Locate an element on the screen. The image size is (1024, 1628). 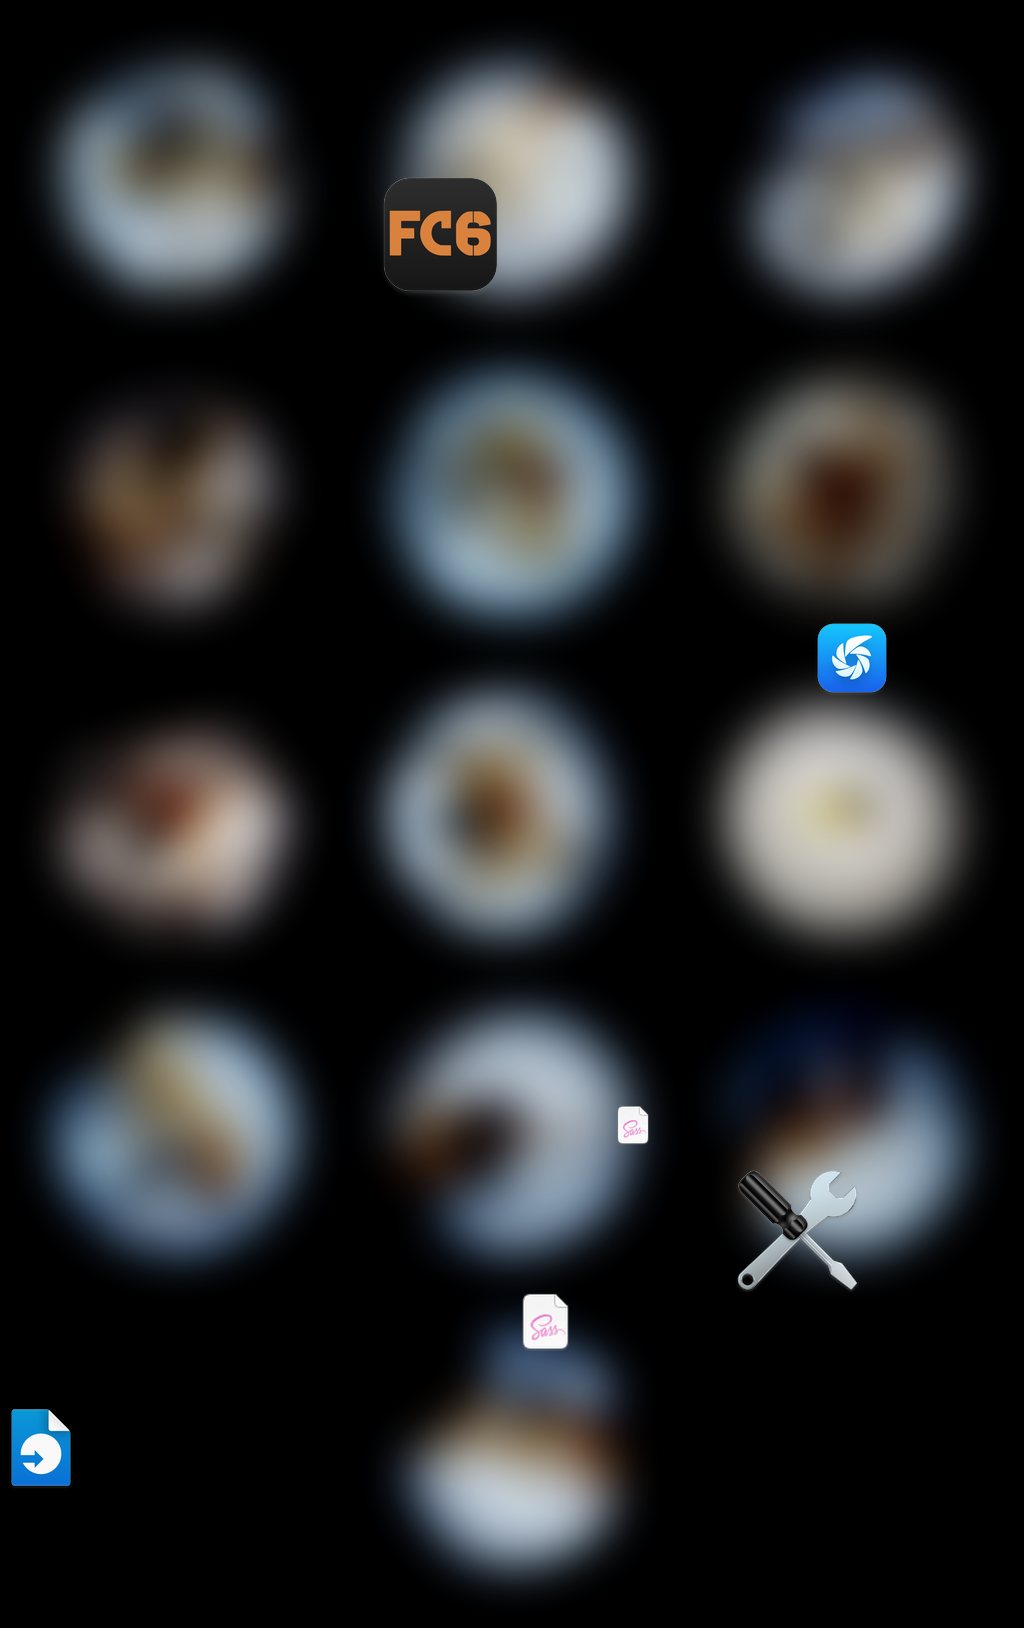
scss/sass stylesheet file is located at coordinates (545, 1321).